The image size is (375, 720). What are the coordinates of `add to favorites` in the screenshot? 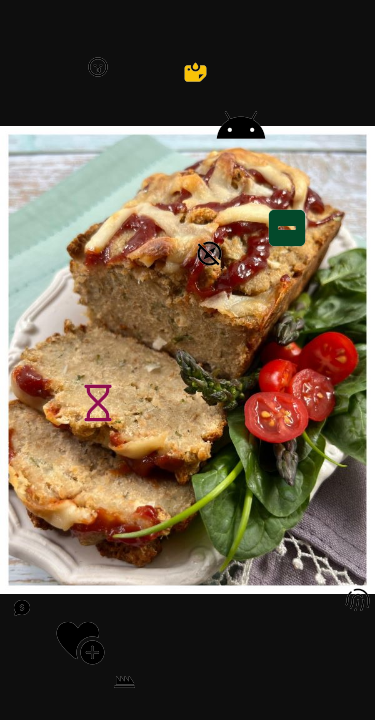 It's located at (80, 640).